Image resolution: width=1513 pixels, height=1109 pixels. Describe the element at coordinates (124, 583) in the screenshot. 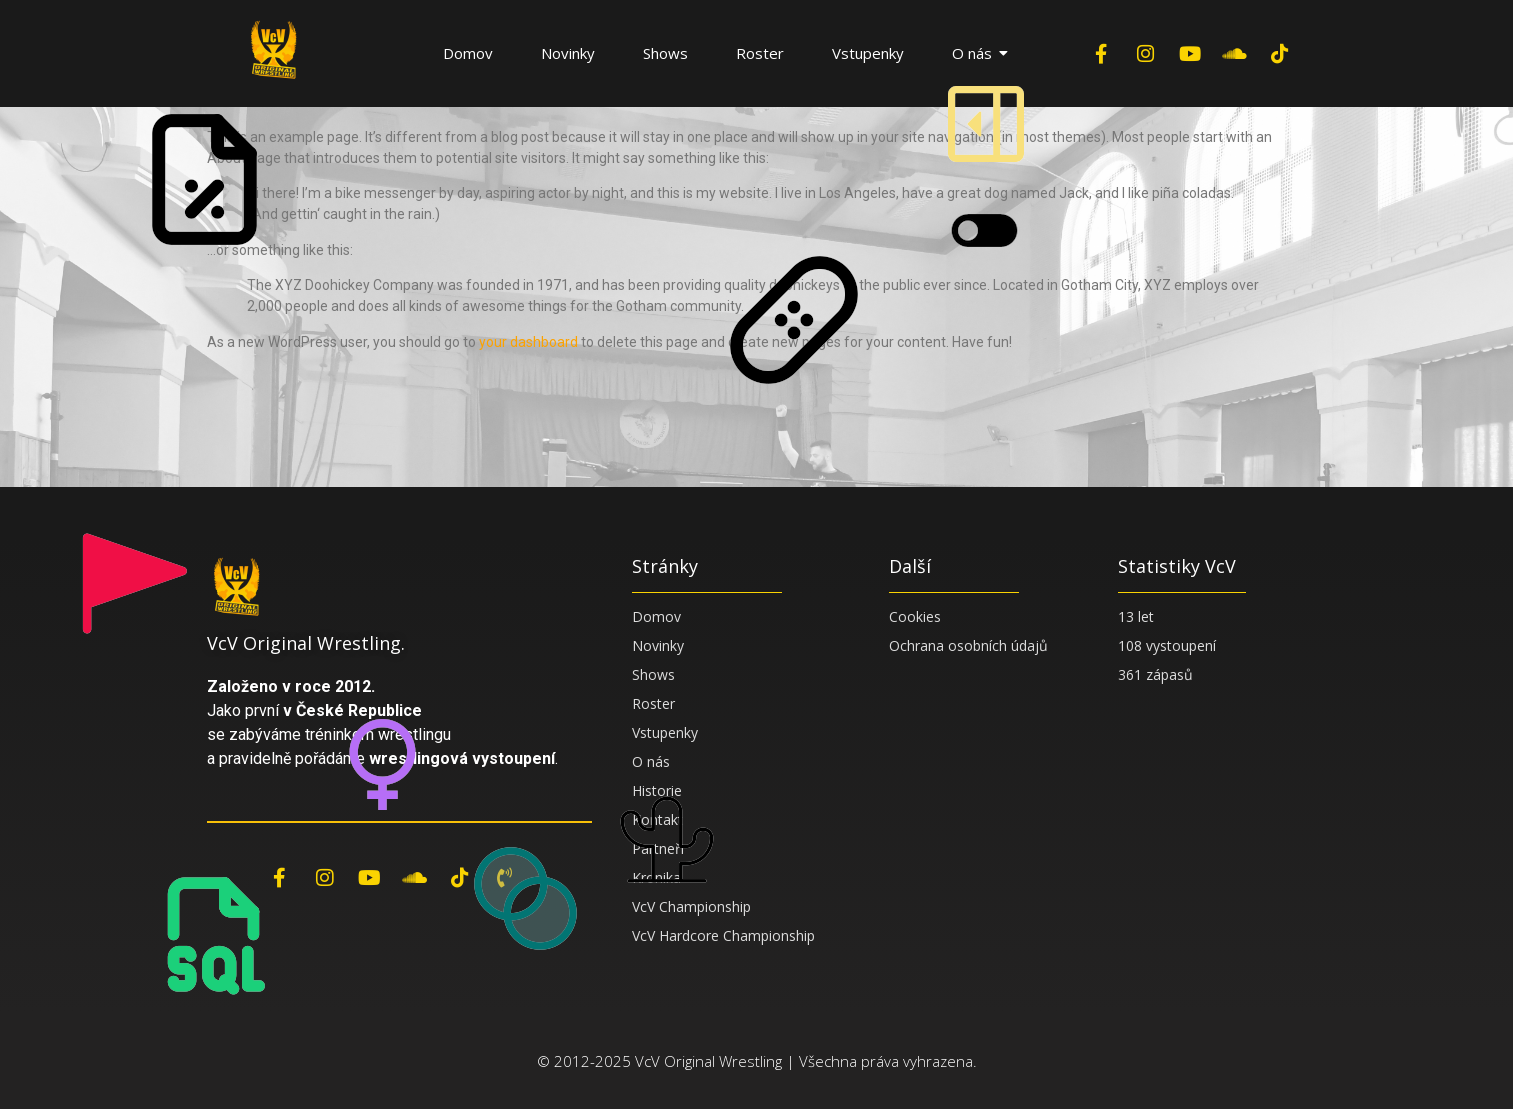

I see `flag or bookmark an item for later` at that location.